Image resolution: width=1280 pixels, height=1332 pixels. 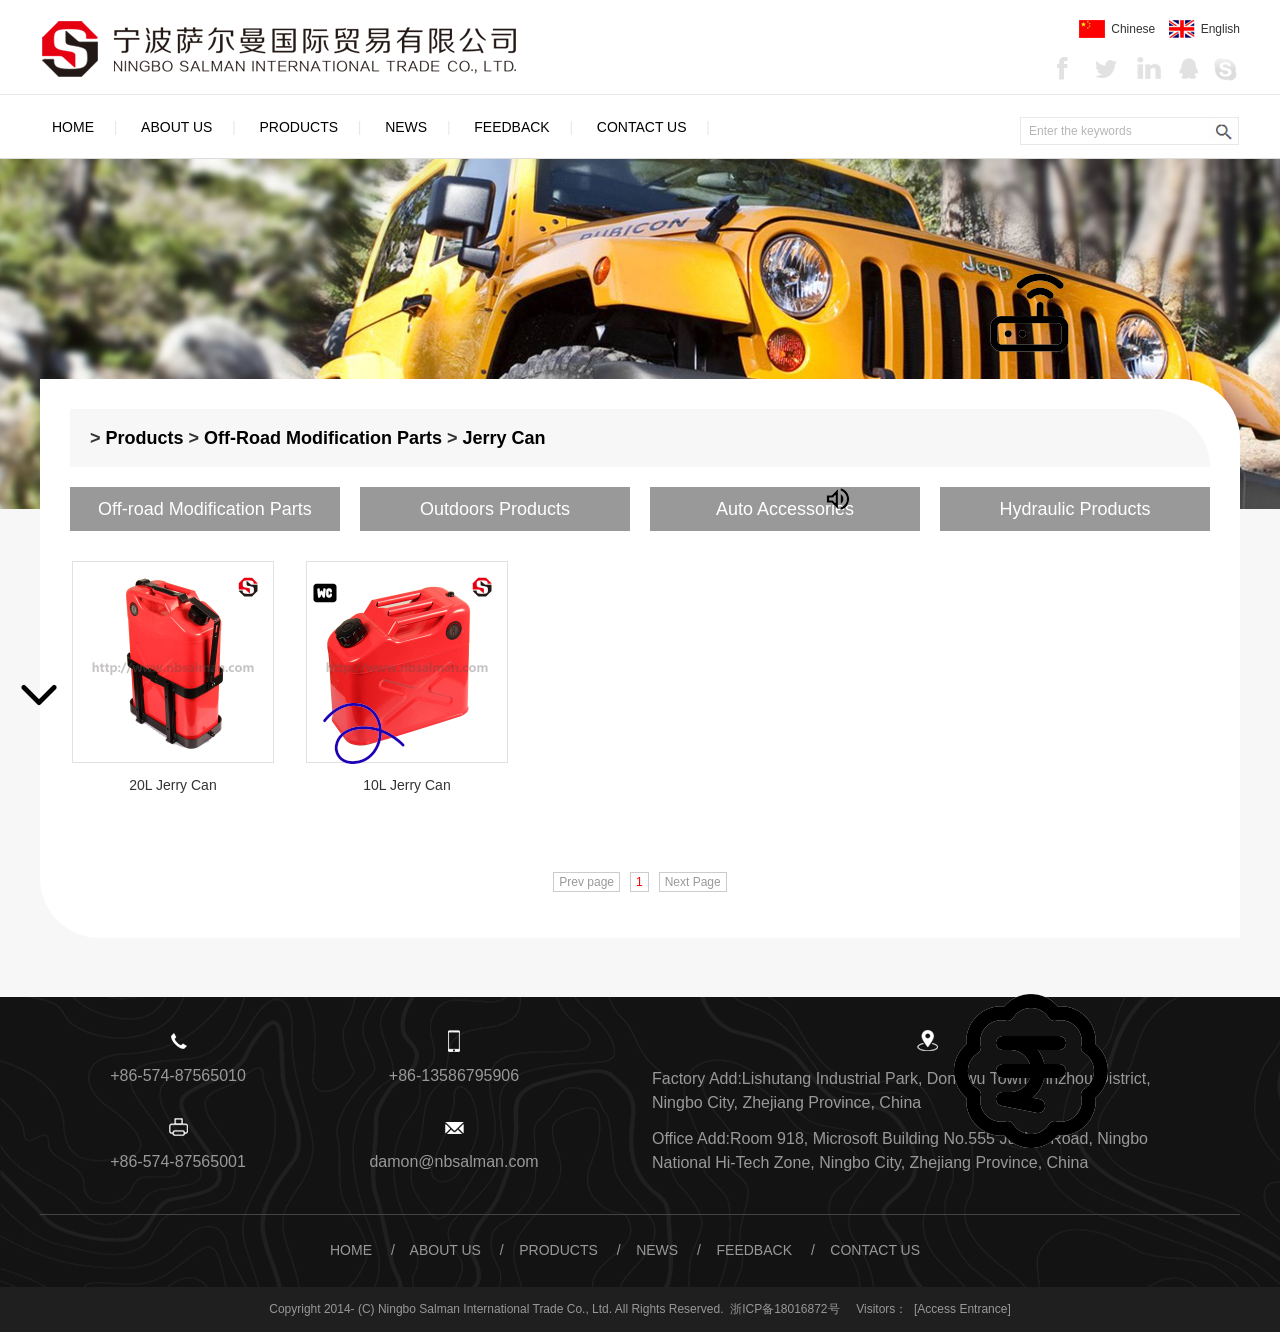 I want to click on increase or unmute audio volume, so click(x=838, y=499).